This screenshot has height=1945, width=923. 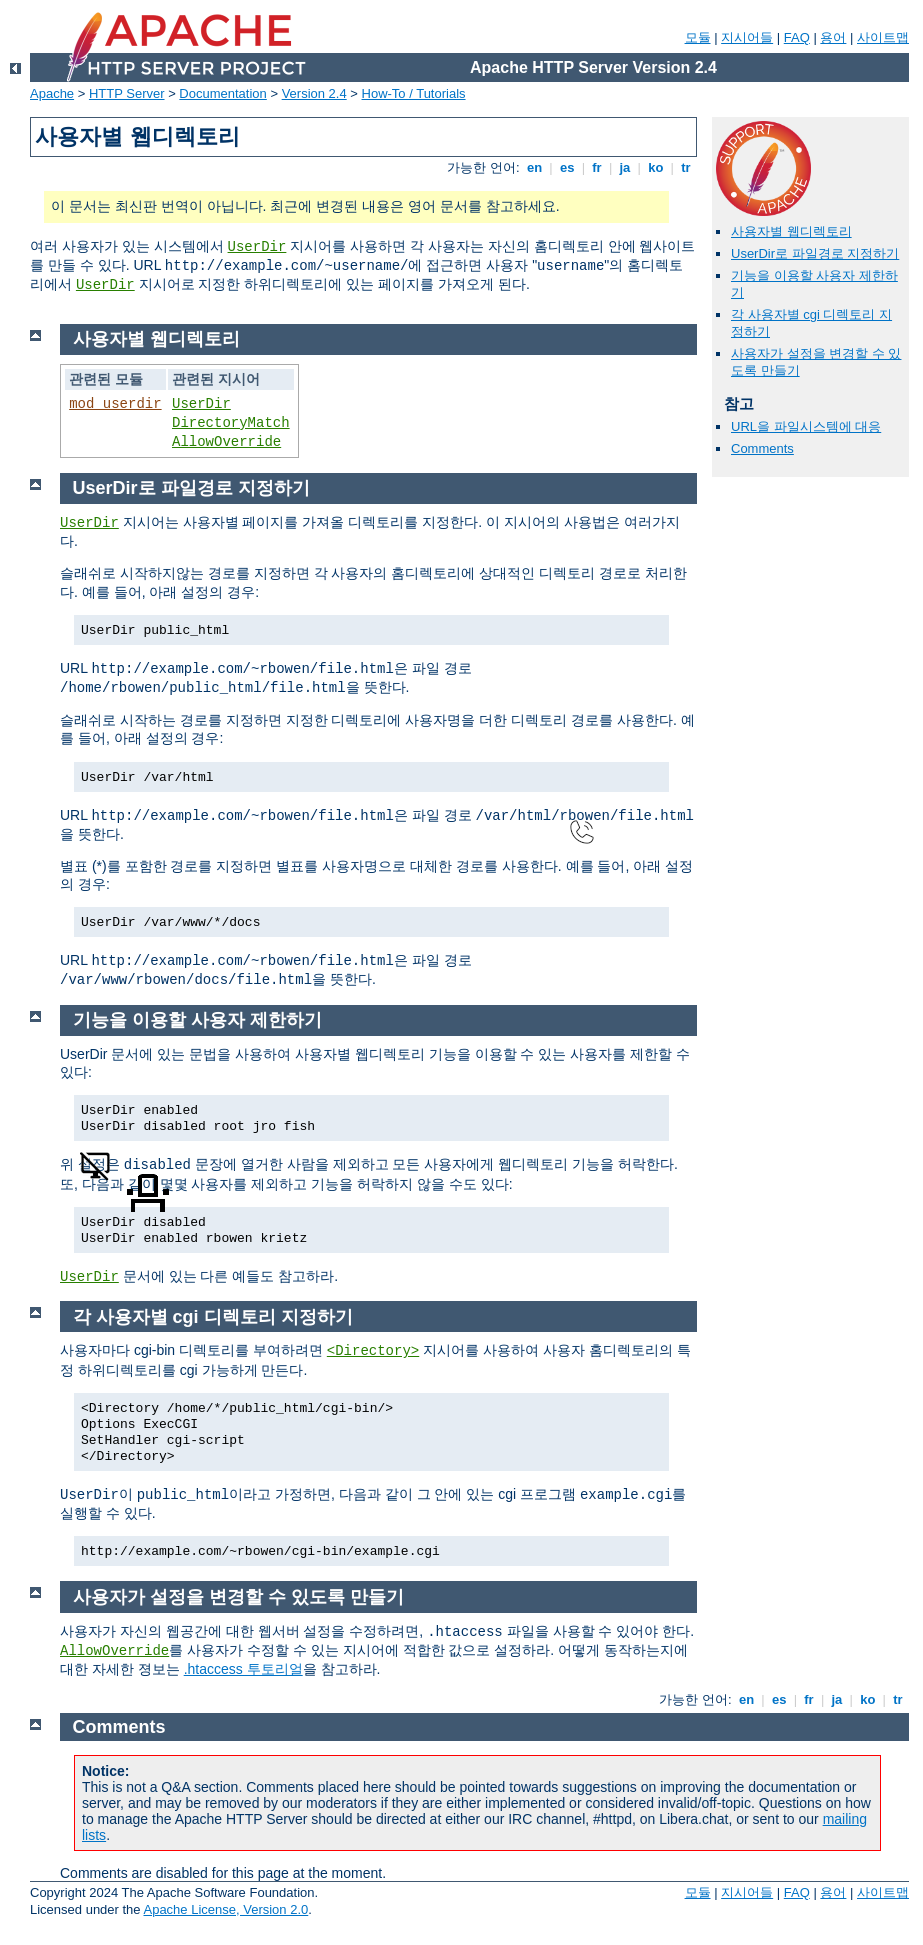 I want to click on select or reserve a seat, so click(x=148, y=1193).